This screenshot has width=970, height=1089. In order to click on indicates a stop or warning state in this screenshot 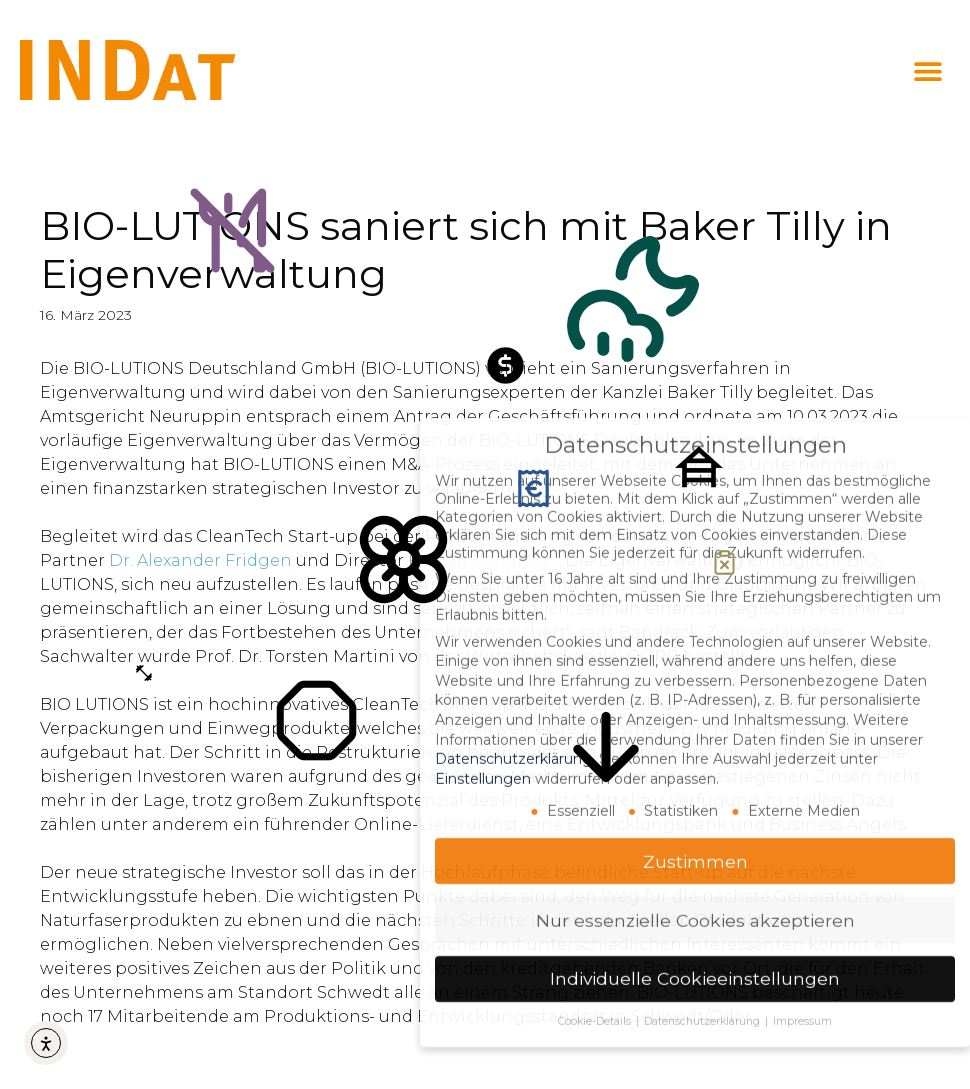, I will do `click(316, 720)`.